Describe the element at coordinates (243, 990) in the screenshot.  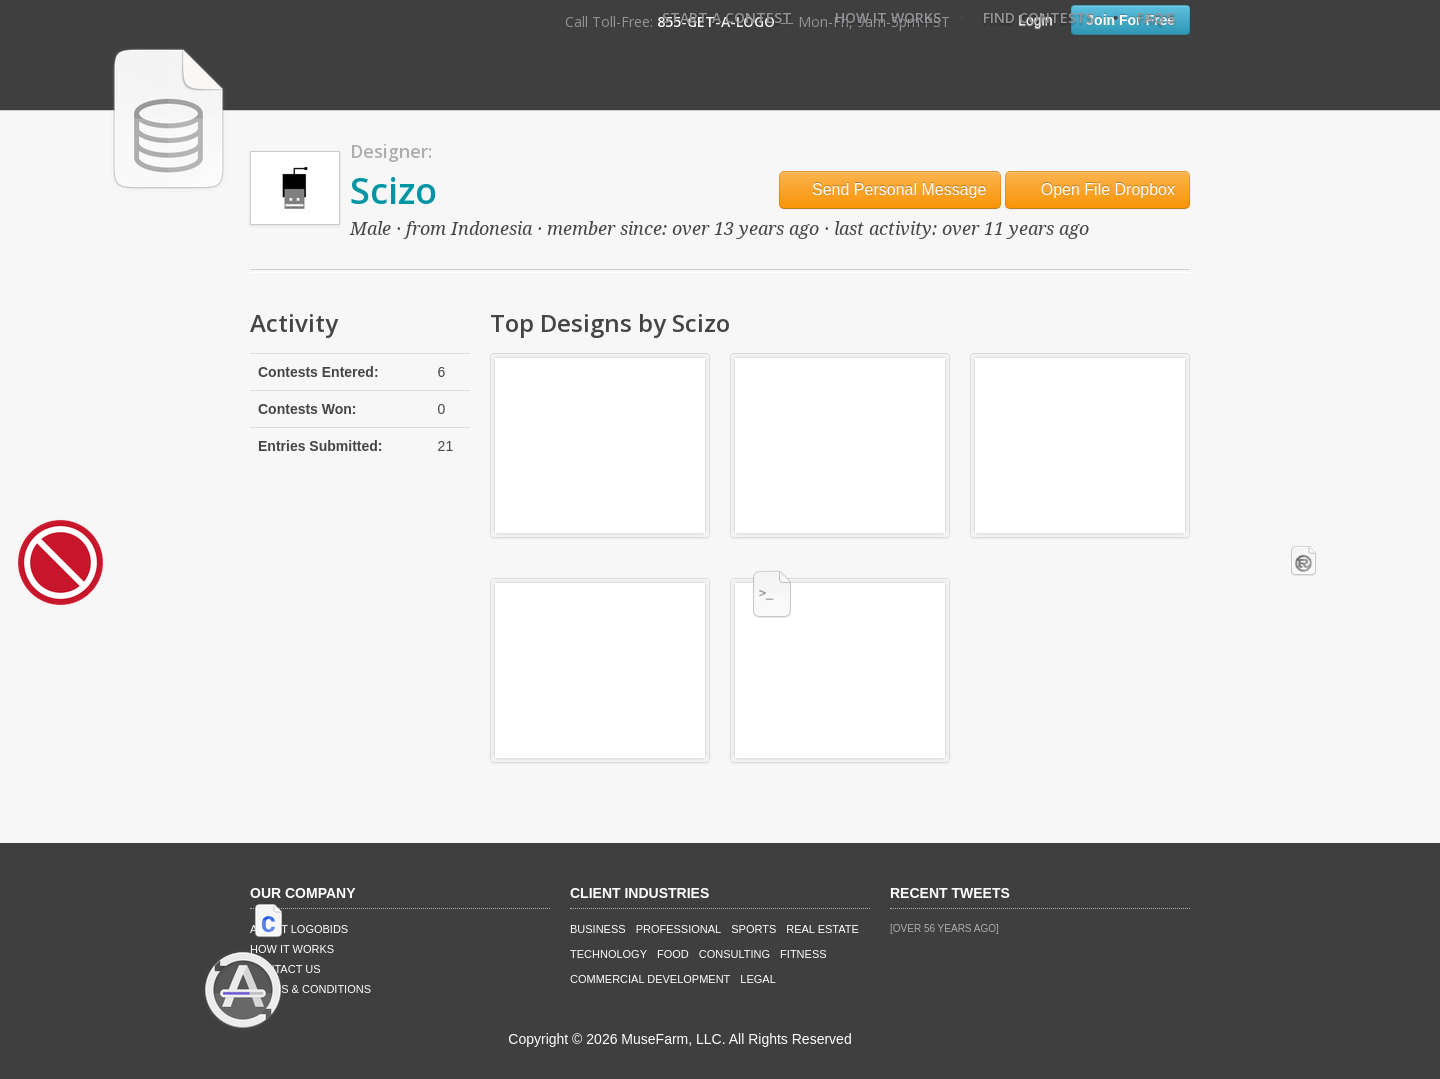
I see `open the software update manager` at that location.